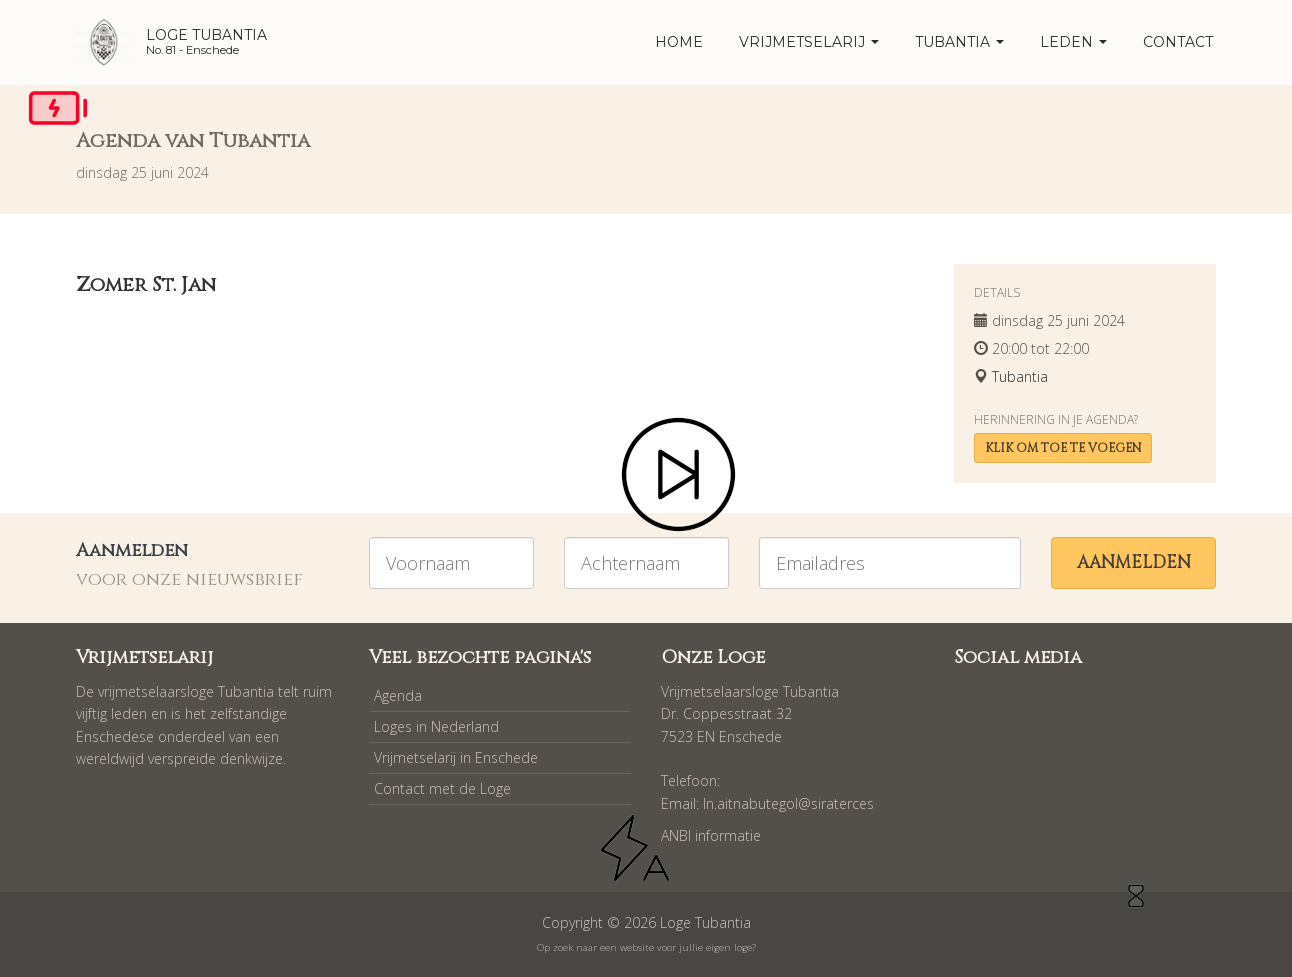  What do you see at coordinates (1136, 896) in the screenshot?
I see `indicates a loading or processing state` at bounding box center [1136, 896].